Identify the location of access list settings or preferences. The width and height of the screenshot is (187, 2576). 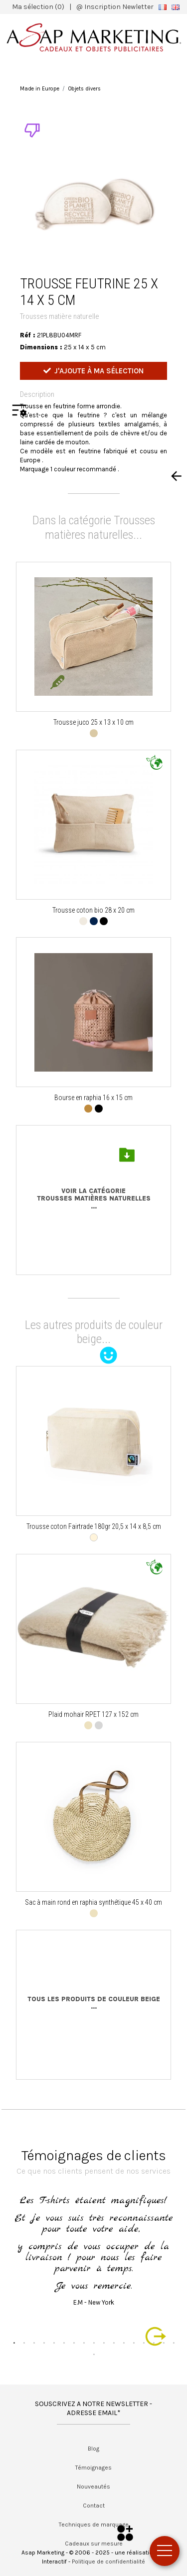
(19, 410).